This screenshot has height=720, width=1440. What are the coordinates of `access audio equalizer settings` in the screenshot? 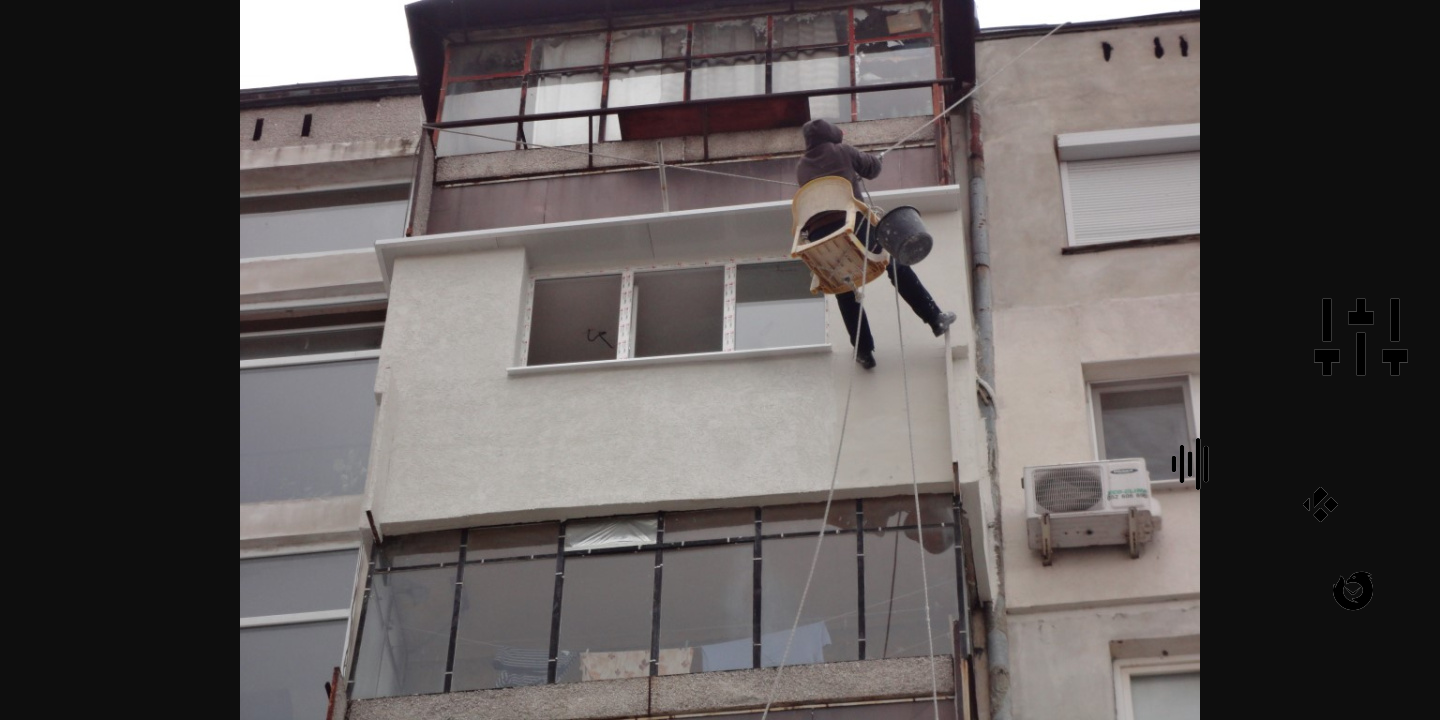 It's located at (1361, 337).